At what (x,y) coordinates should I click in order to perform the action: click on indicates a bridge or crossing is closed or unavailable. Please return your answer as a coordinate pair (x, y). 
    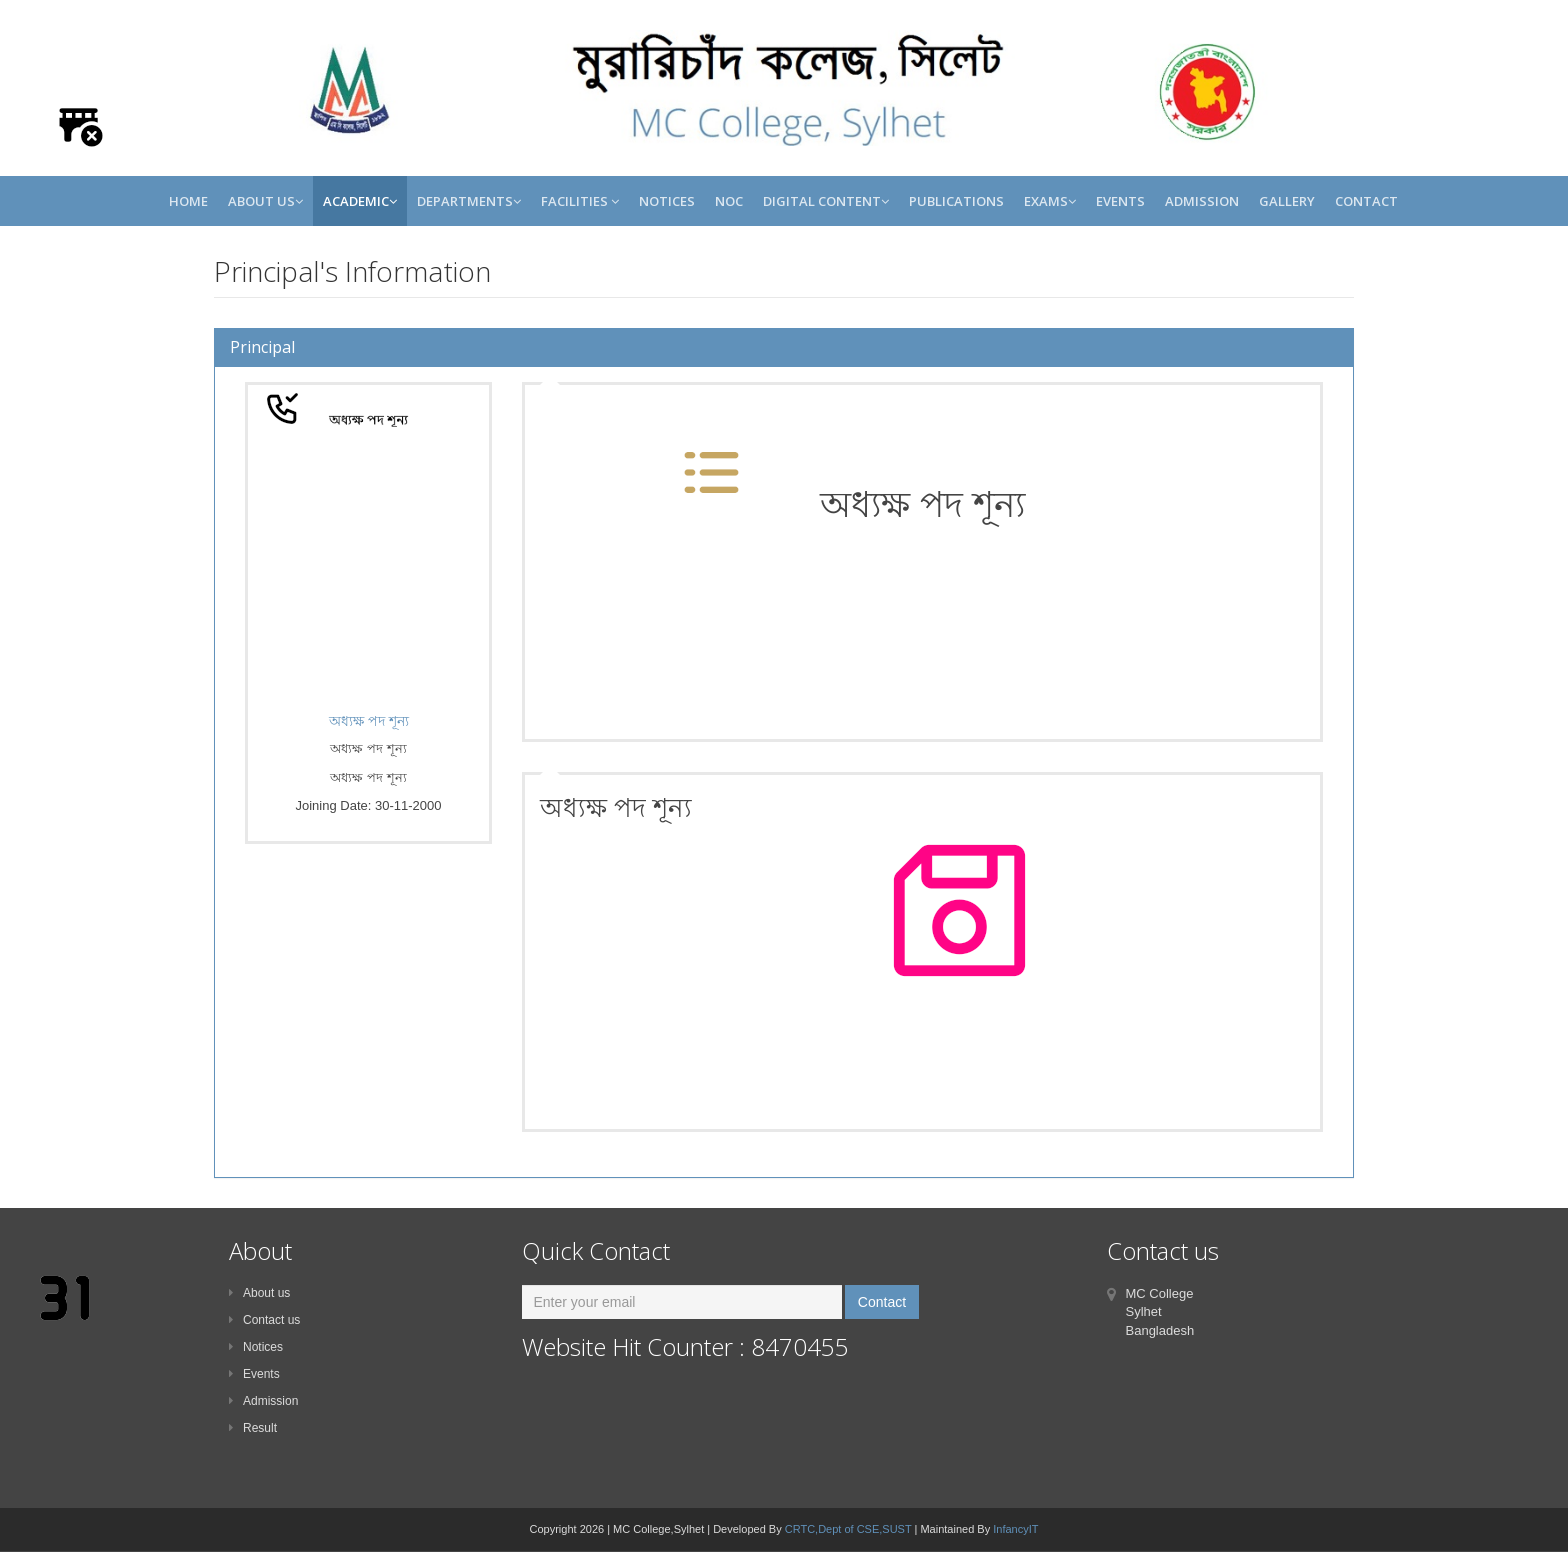
    Looking at the image, I should click on (81, 125).